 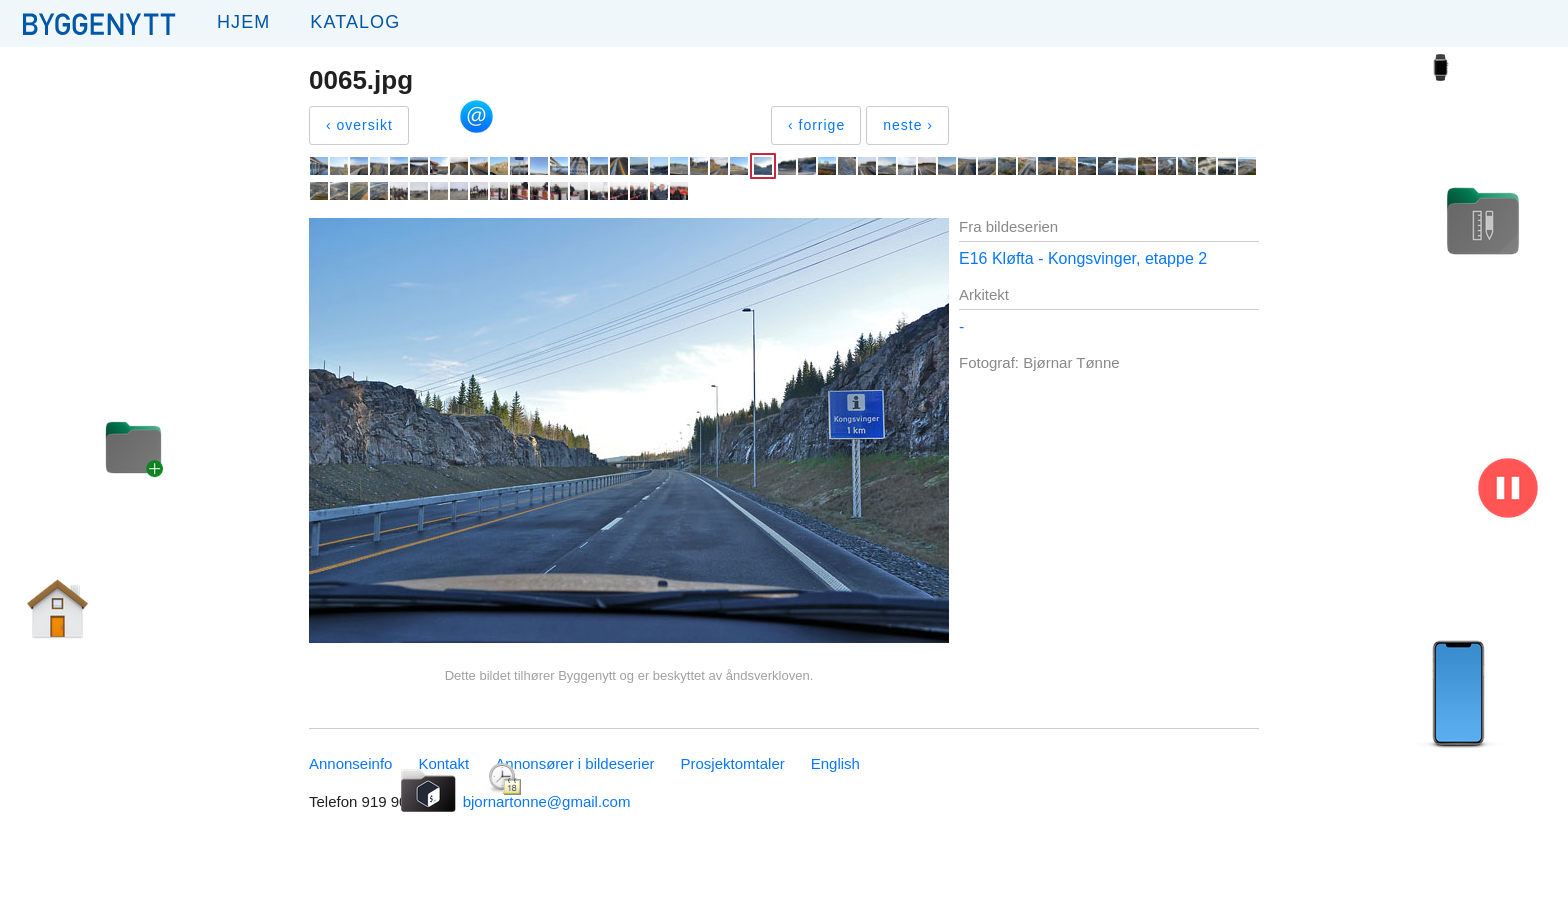 I want to click on create a new folder, so click(x=133, y=447).